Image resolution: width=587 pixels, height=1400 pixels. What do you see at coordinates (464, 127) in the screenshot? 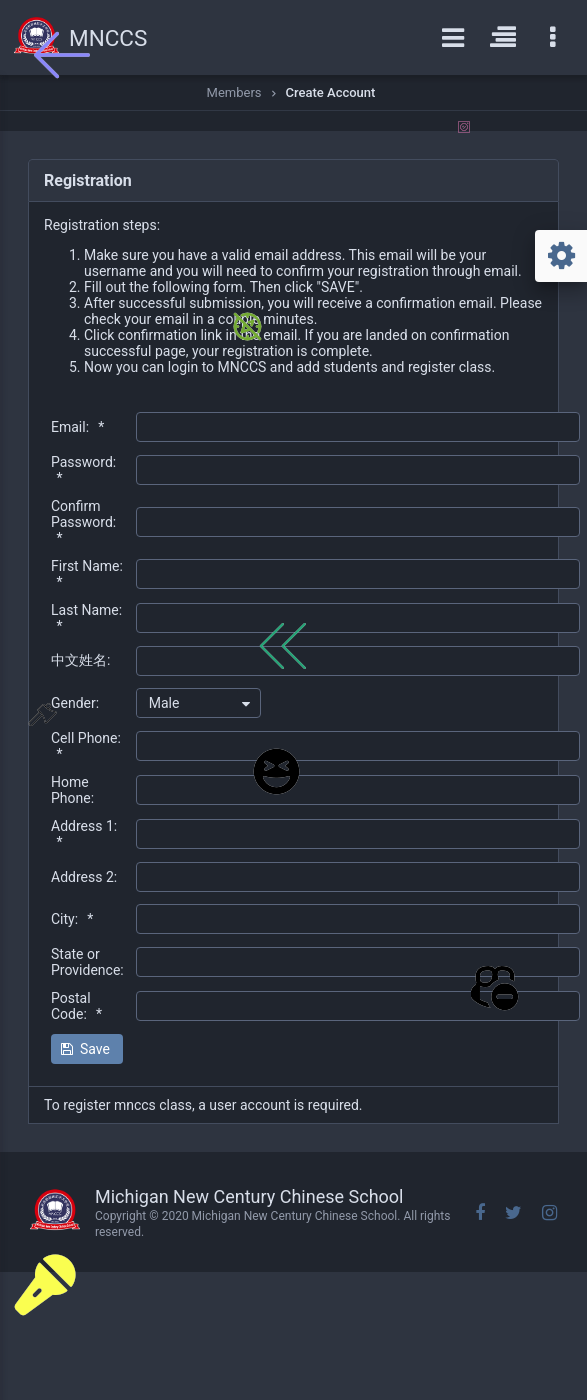
I see `access laundry or appliance controls` at bounding box center [464, 127].